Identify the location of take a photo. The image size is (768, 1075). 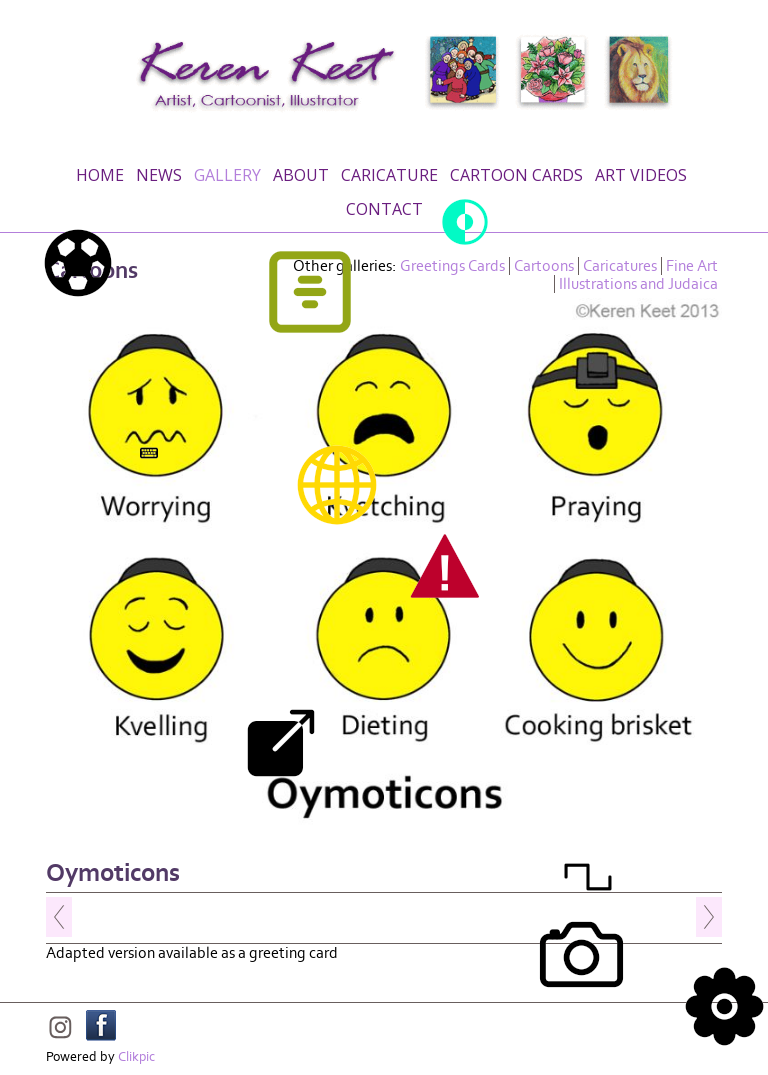
(581, 954).